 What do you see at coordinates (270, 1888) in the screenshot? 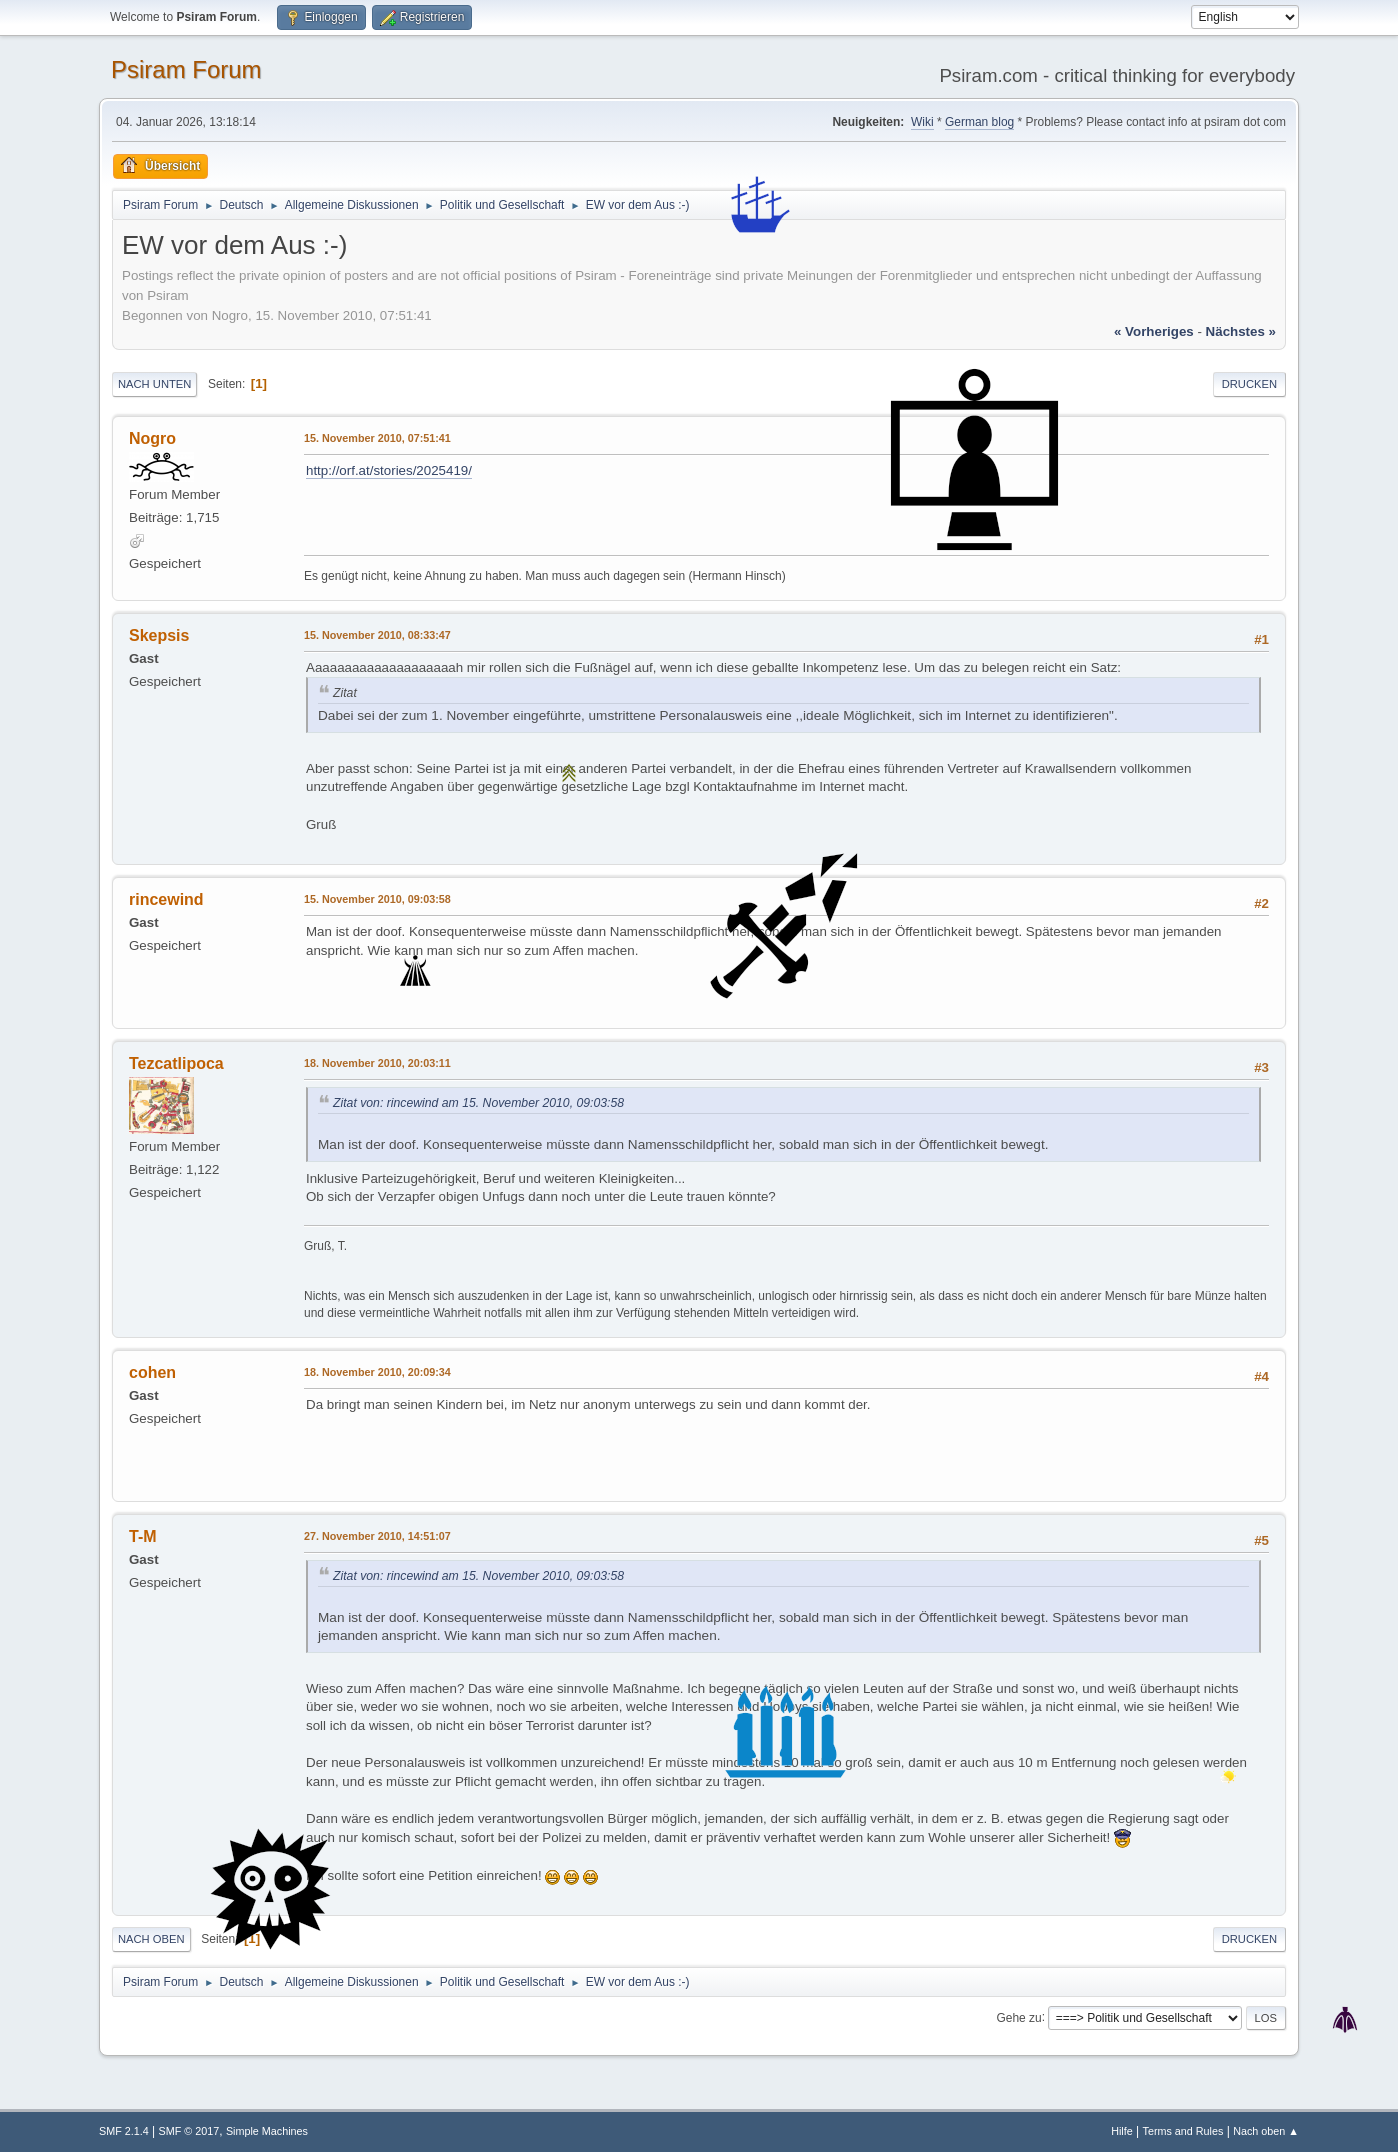
I see `indicates a surprise enemy encounter or ambush` at bounding box center [270, 1888].